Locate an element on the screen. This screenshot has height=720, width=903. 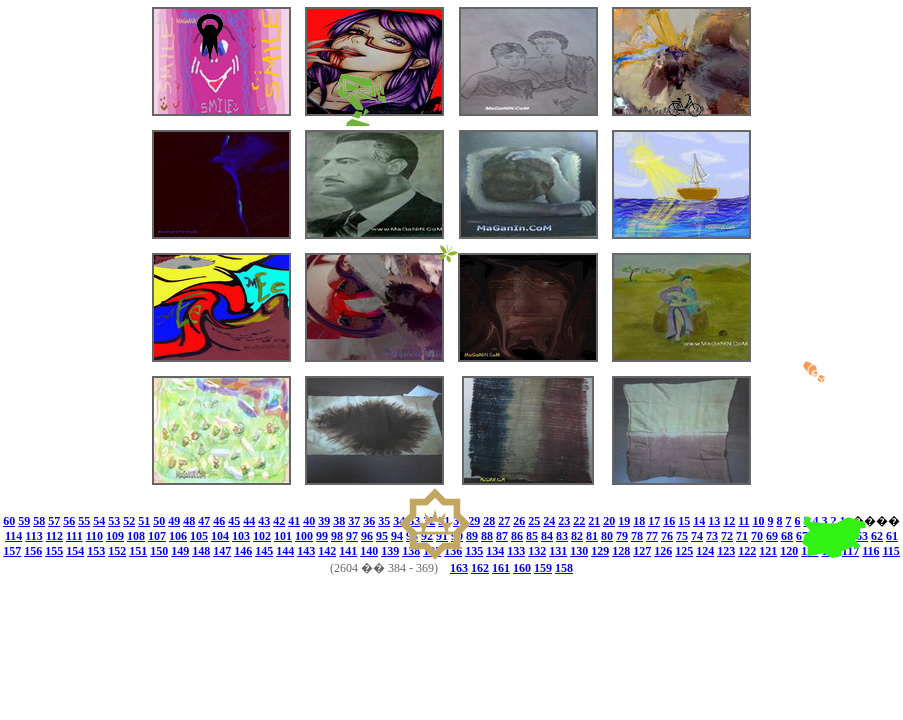
decorative badge or achievement icon is located at coordinates (435, 524).